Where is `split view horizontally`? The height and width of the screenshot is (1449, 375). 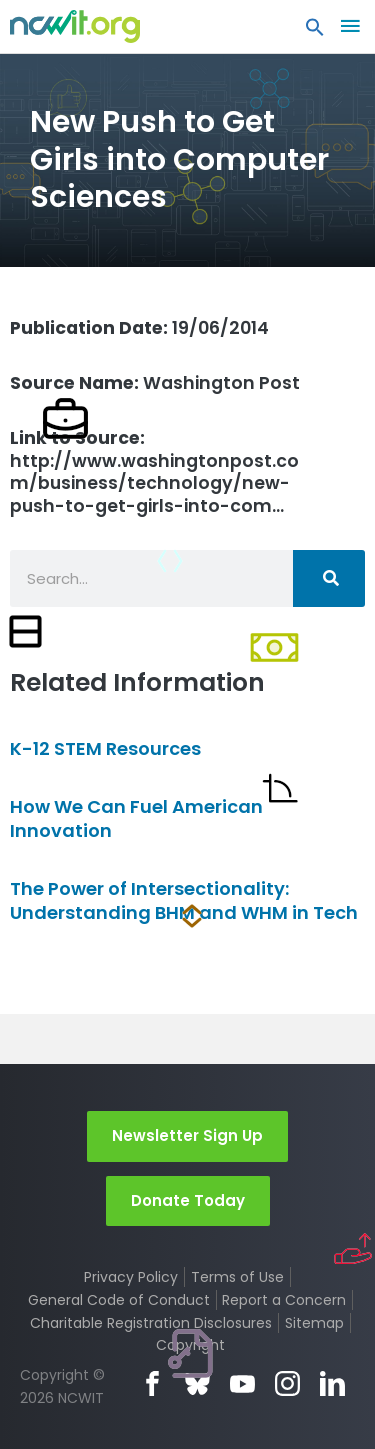
split view horizontally is located at coordinates (25, 631).